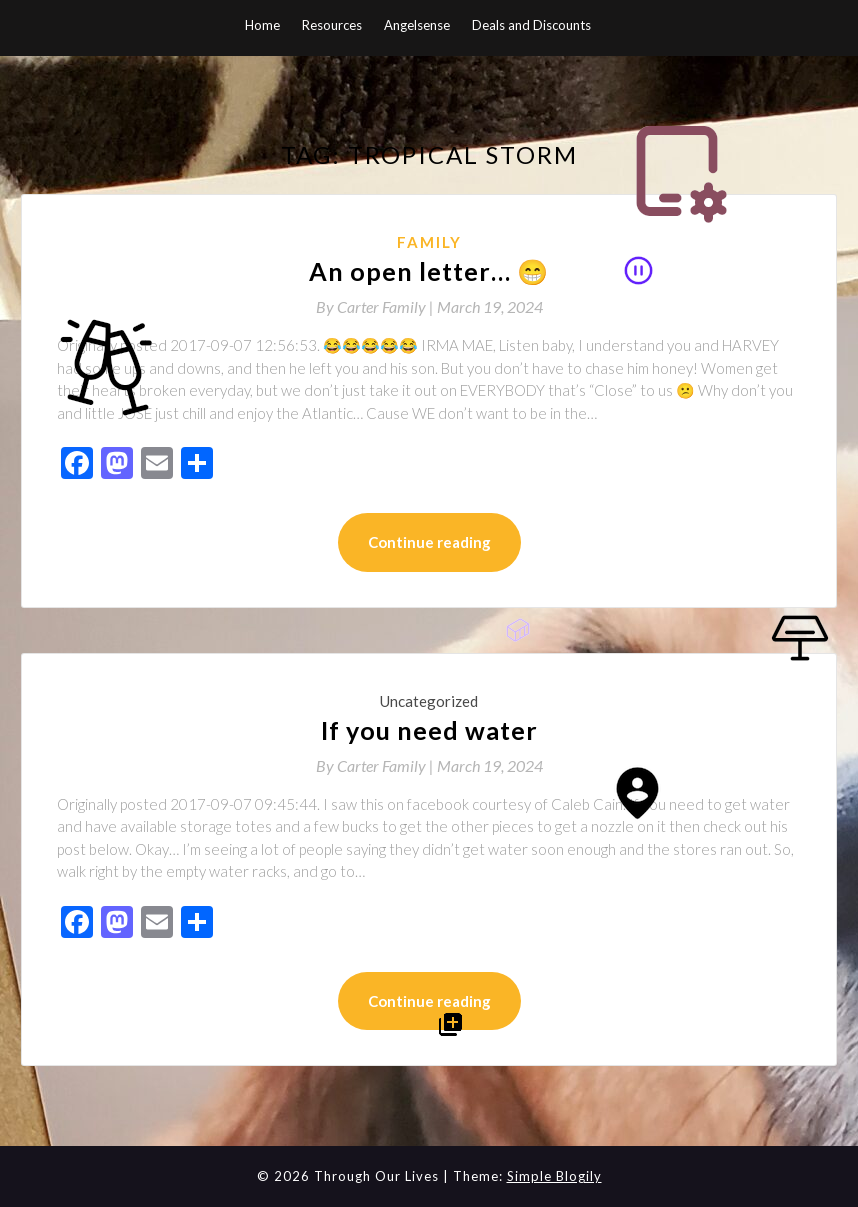  What do you see at coordinates (518, 630) in the screenshot?
I see `view container or package details` at bounding box center [518, 630].